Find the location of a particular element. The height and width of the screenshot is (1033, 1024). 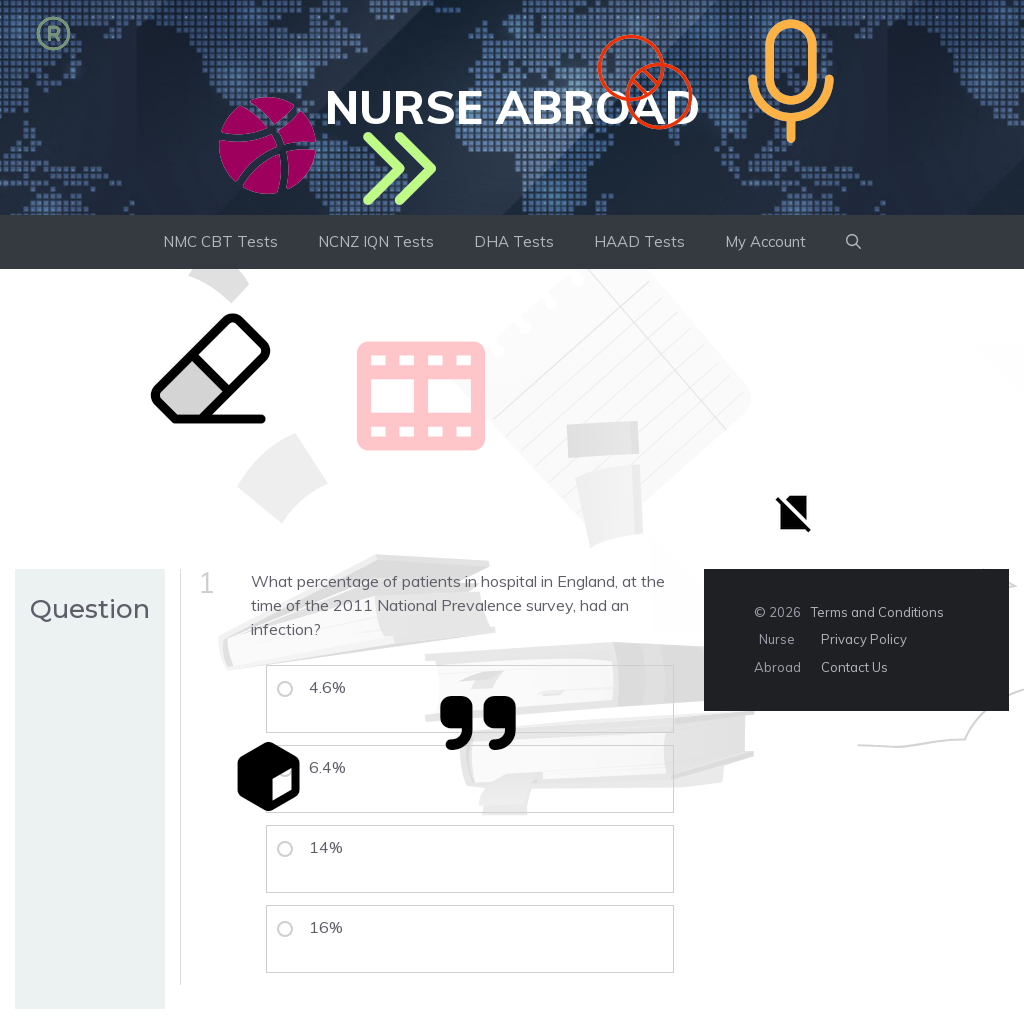

tap to start voice recording is located at coordinates (791, 79).